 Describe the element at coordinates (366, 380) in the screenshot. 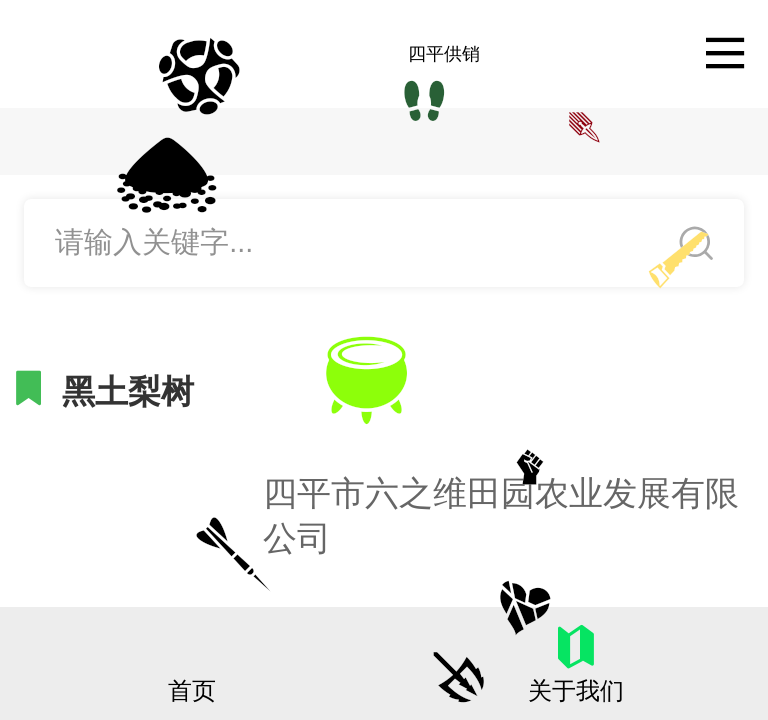

I see `access crafting or potion brewing features` at that location.